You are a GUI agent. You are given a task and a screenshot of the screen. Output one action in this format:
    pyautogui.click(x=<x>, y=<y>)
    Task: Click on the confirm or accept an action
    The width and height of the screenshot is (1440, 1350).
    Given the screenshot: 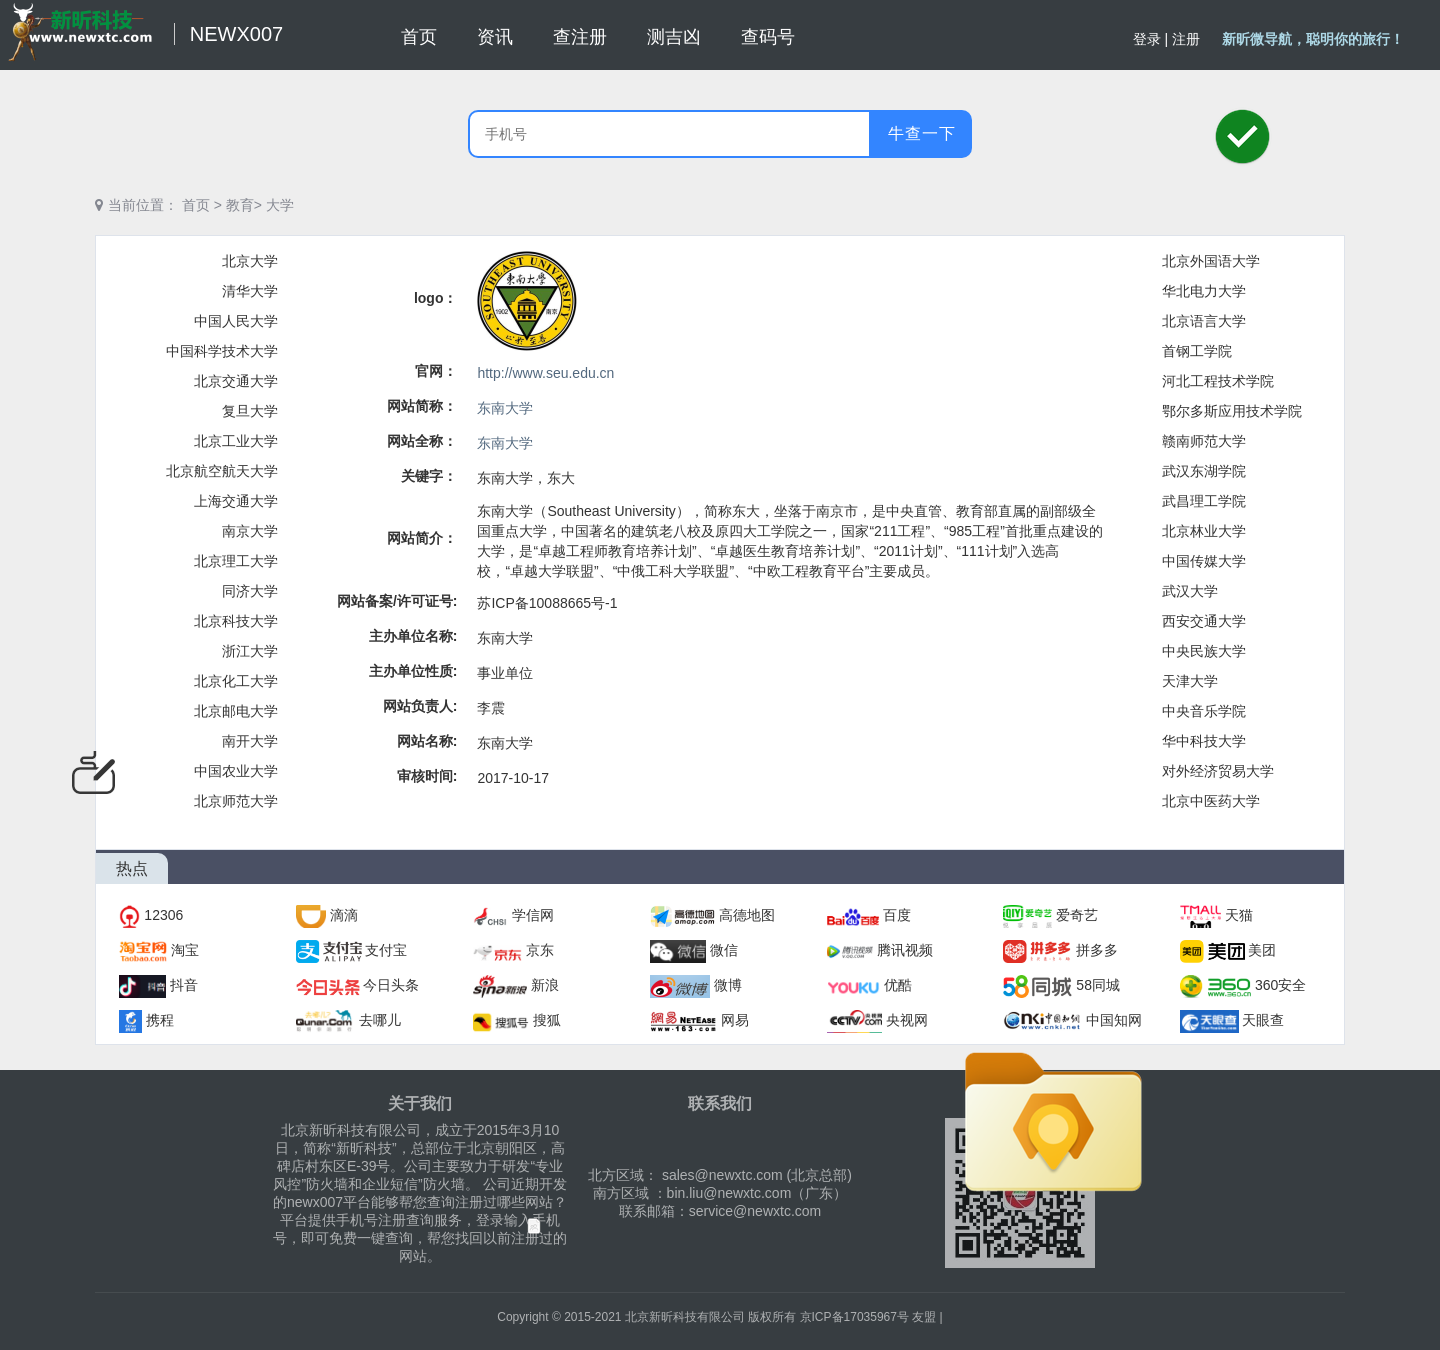 What is the action you would take?
    pyautogui.click(x=1242, y=136)
    